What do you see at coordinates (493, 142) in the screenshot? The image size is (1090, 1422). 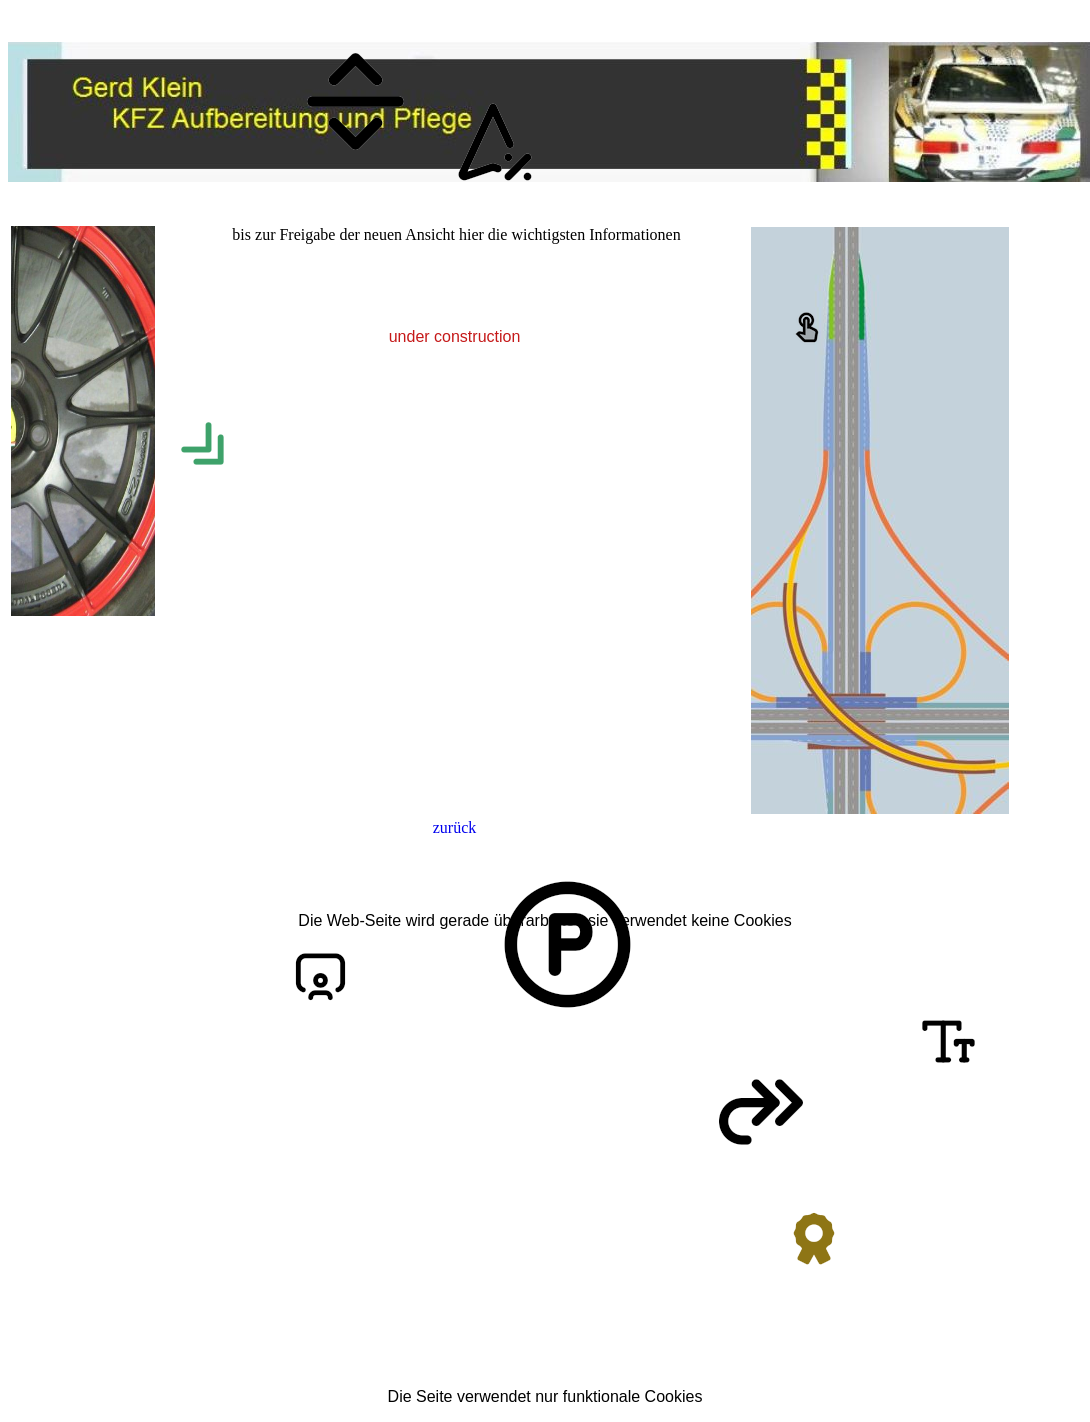 I see `view discounted or sale locations nearby` at bounding box center [493, 142].